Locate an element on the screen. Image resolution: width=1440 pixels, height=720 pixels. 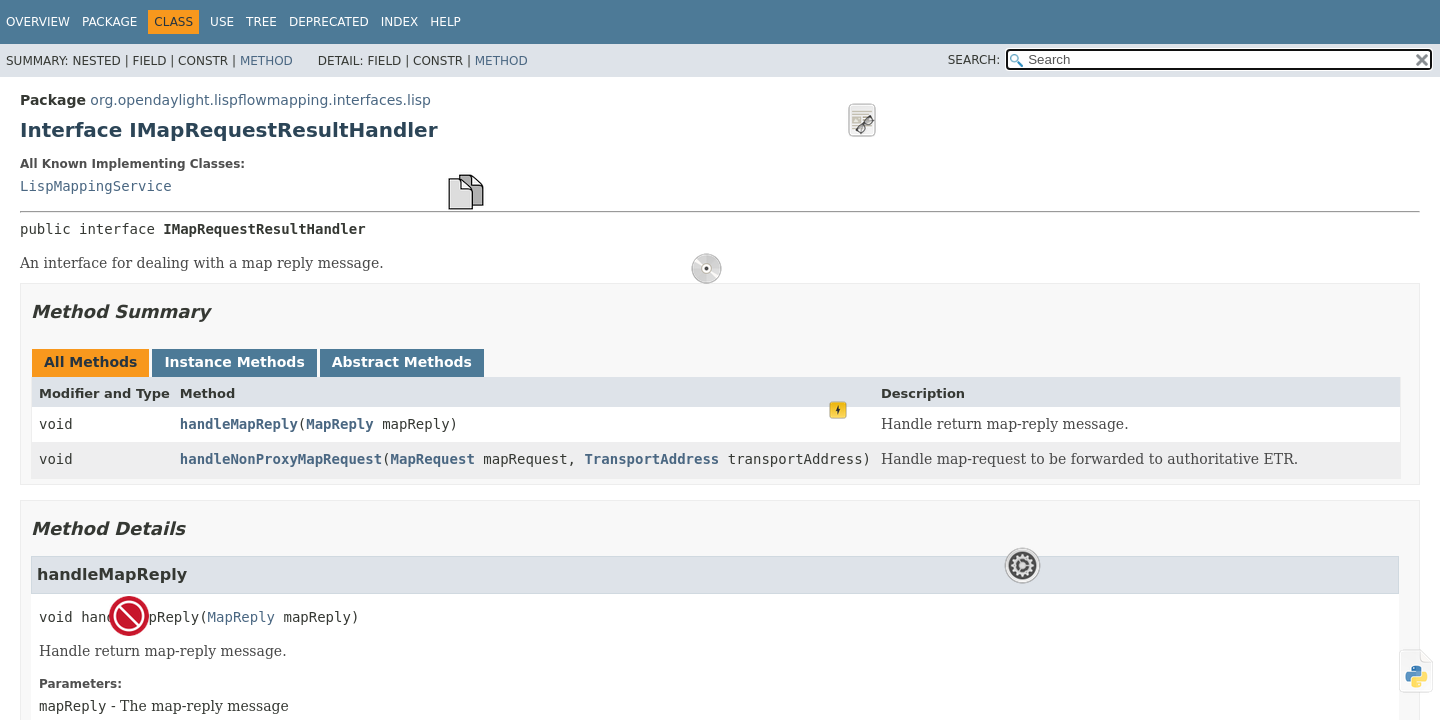
indicates a CD-ROM or optical disc drive is located at coordinates (706, 268).